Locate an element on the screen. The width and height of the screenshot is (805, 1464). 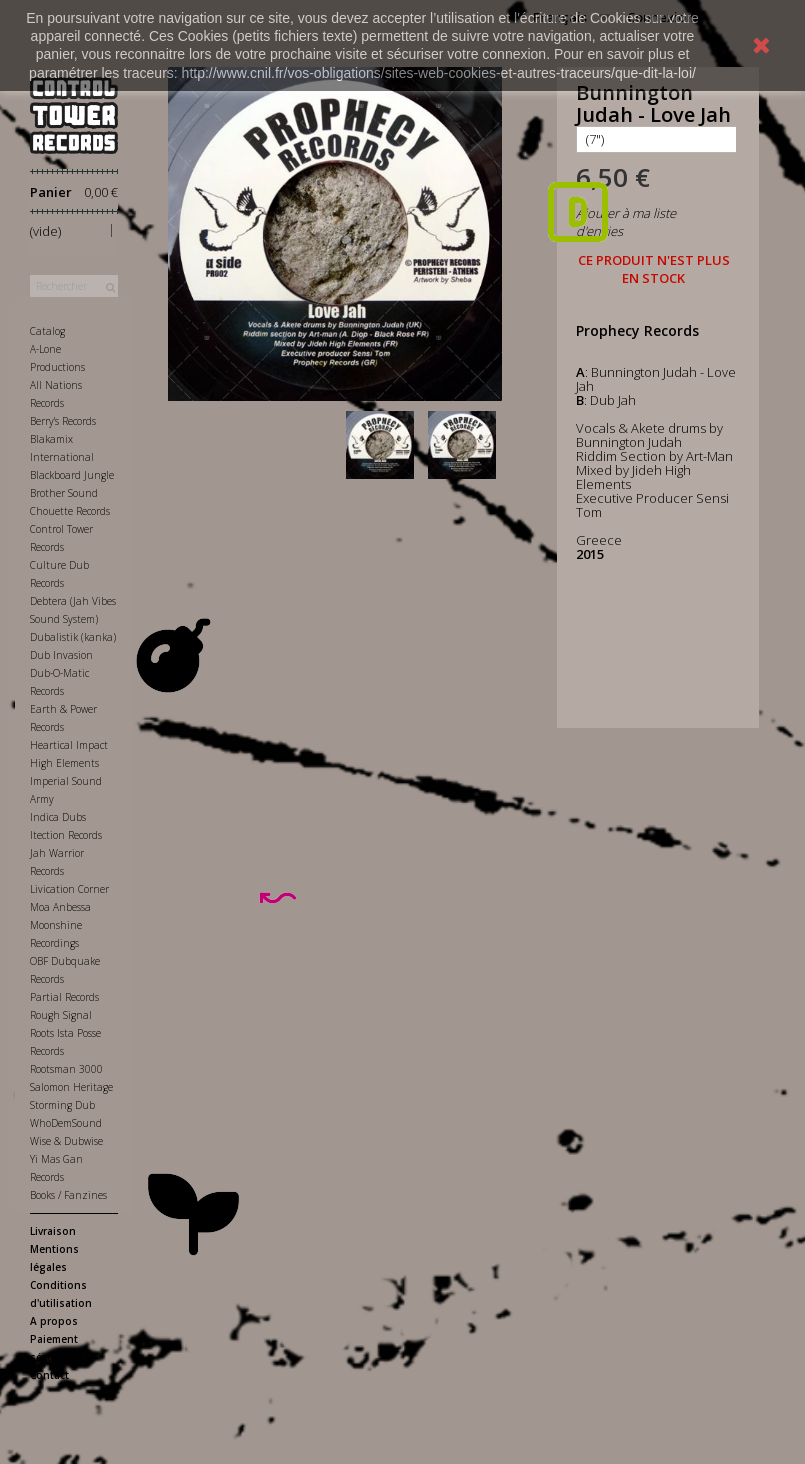
delete all data or perform destructive action is located at coordinates (173, 655).